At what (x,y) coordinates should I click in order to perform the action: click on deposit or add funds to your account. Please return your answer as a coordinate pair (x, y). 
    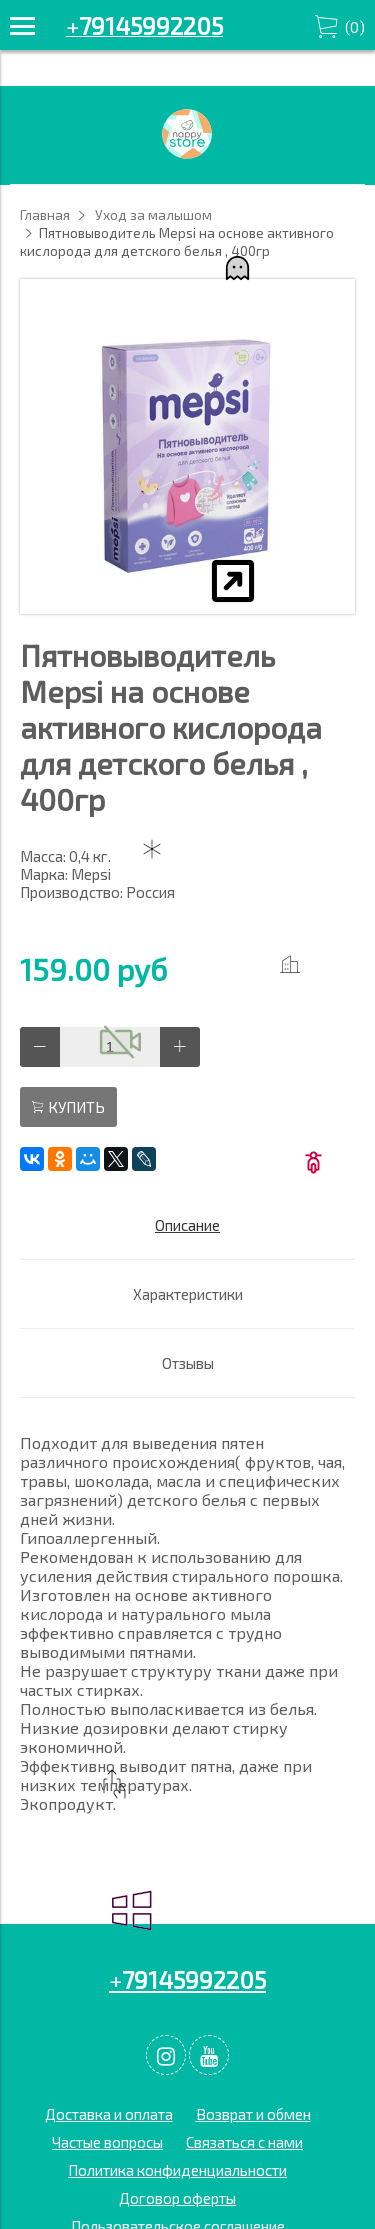
    Looking at the image, I should click on (113, 1784).